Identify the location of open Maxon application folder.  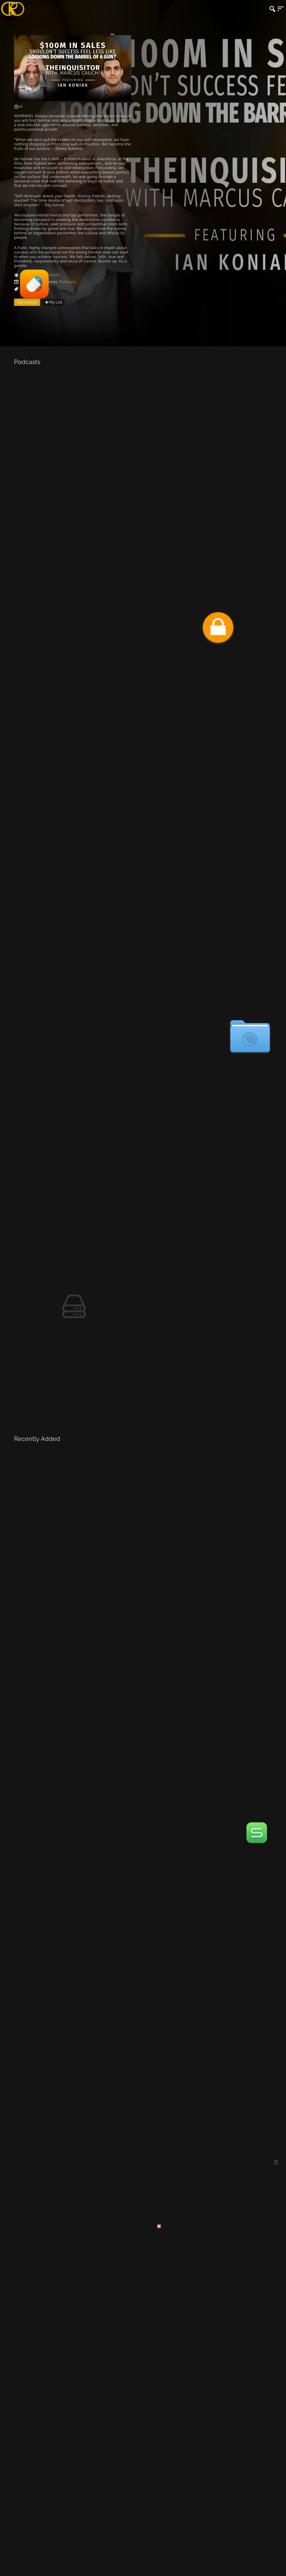
(250, 1036).